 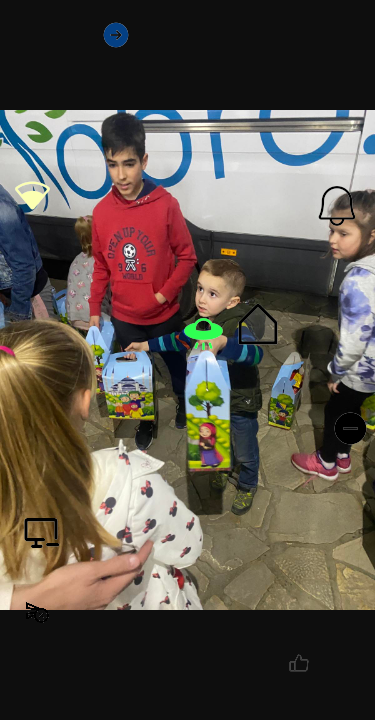 What do you see at coordinates (337, 206) in the screenshot?
I see `view notifications` at bounding box center [337, 206].